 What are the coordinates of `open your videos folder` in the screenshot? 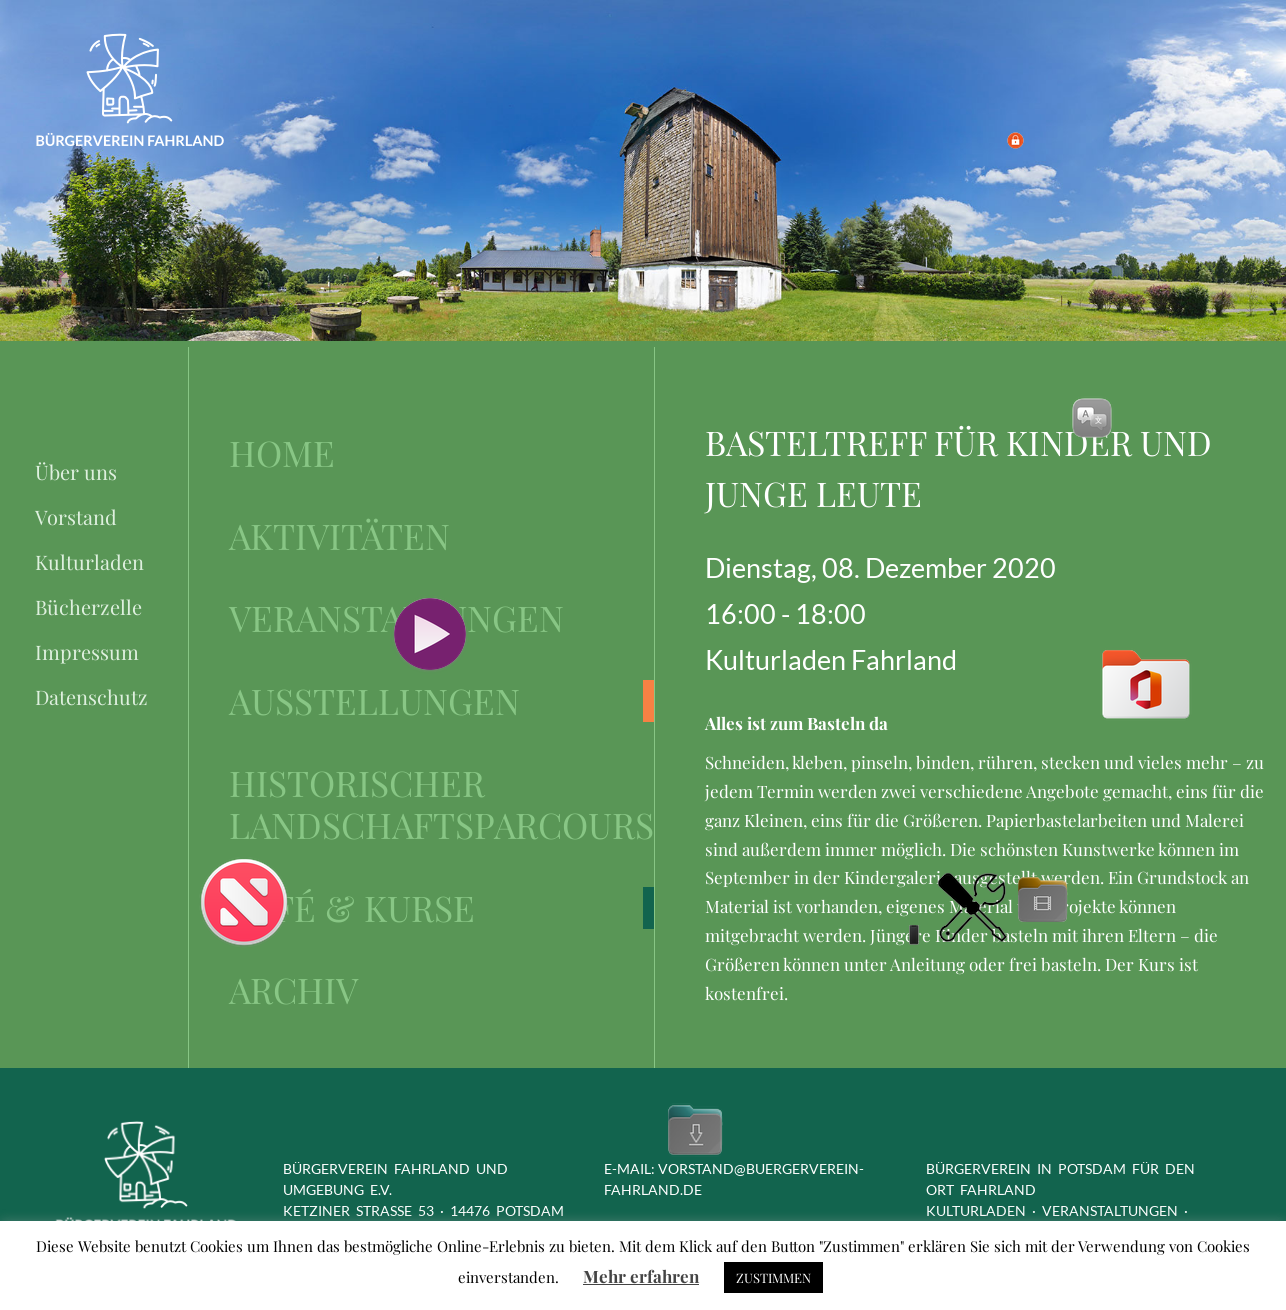 It's located at (1042, 899).